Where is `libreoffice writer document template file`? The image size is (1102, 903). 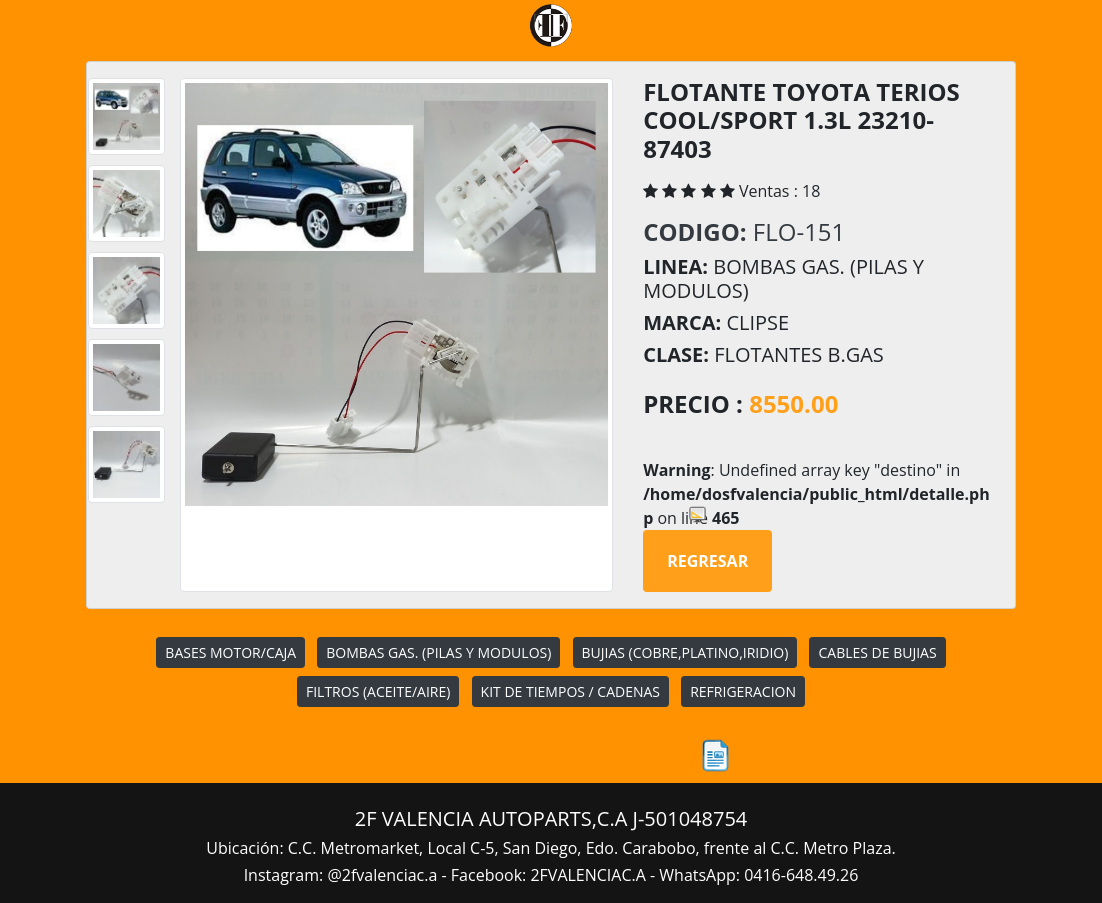
libreoffice writer document template file is located at coordinates (715, 755).